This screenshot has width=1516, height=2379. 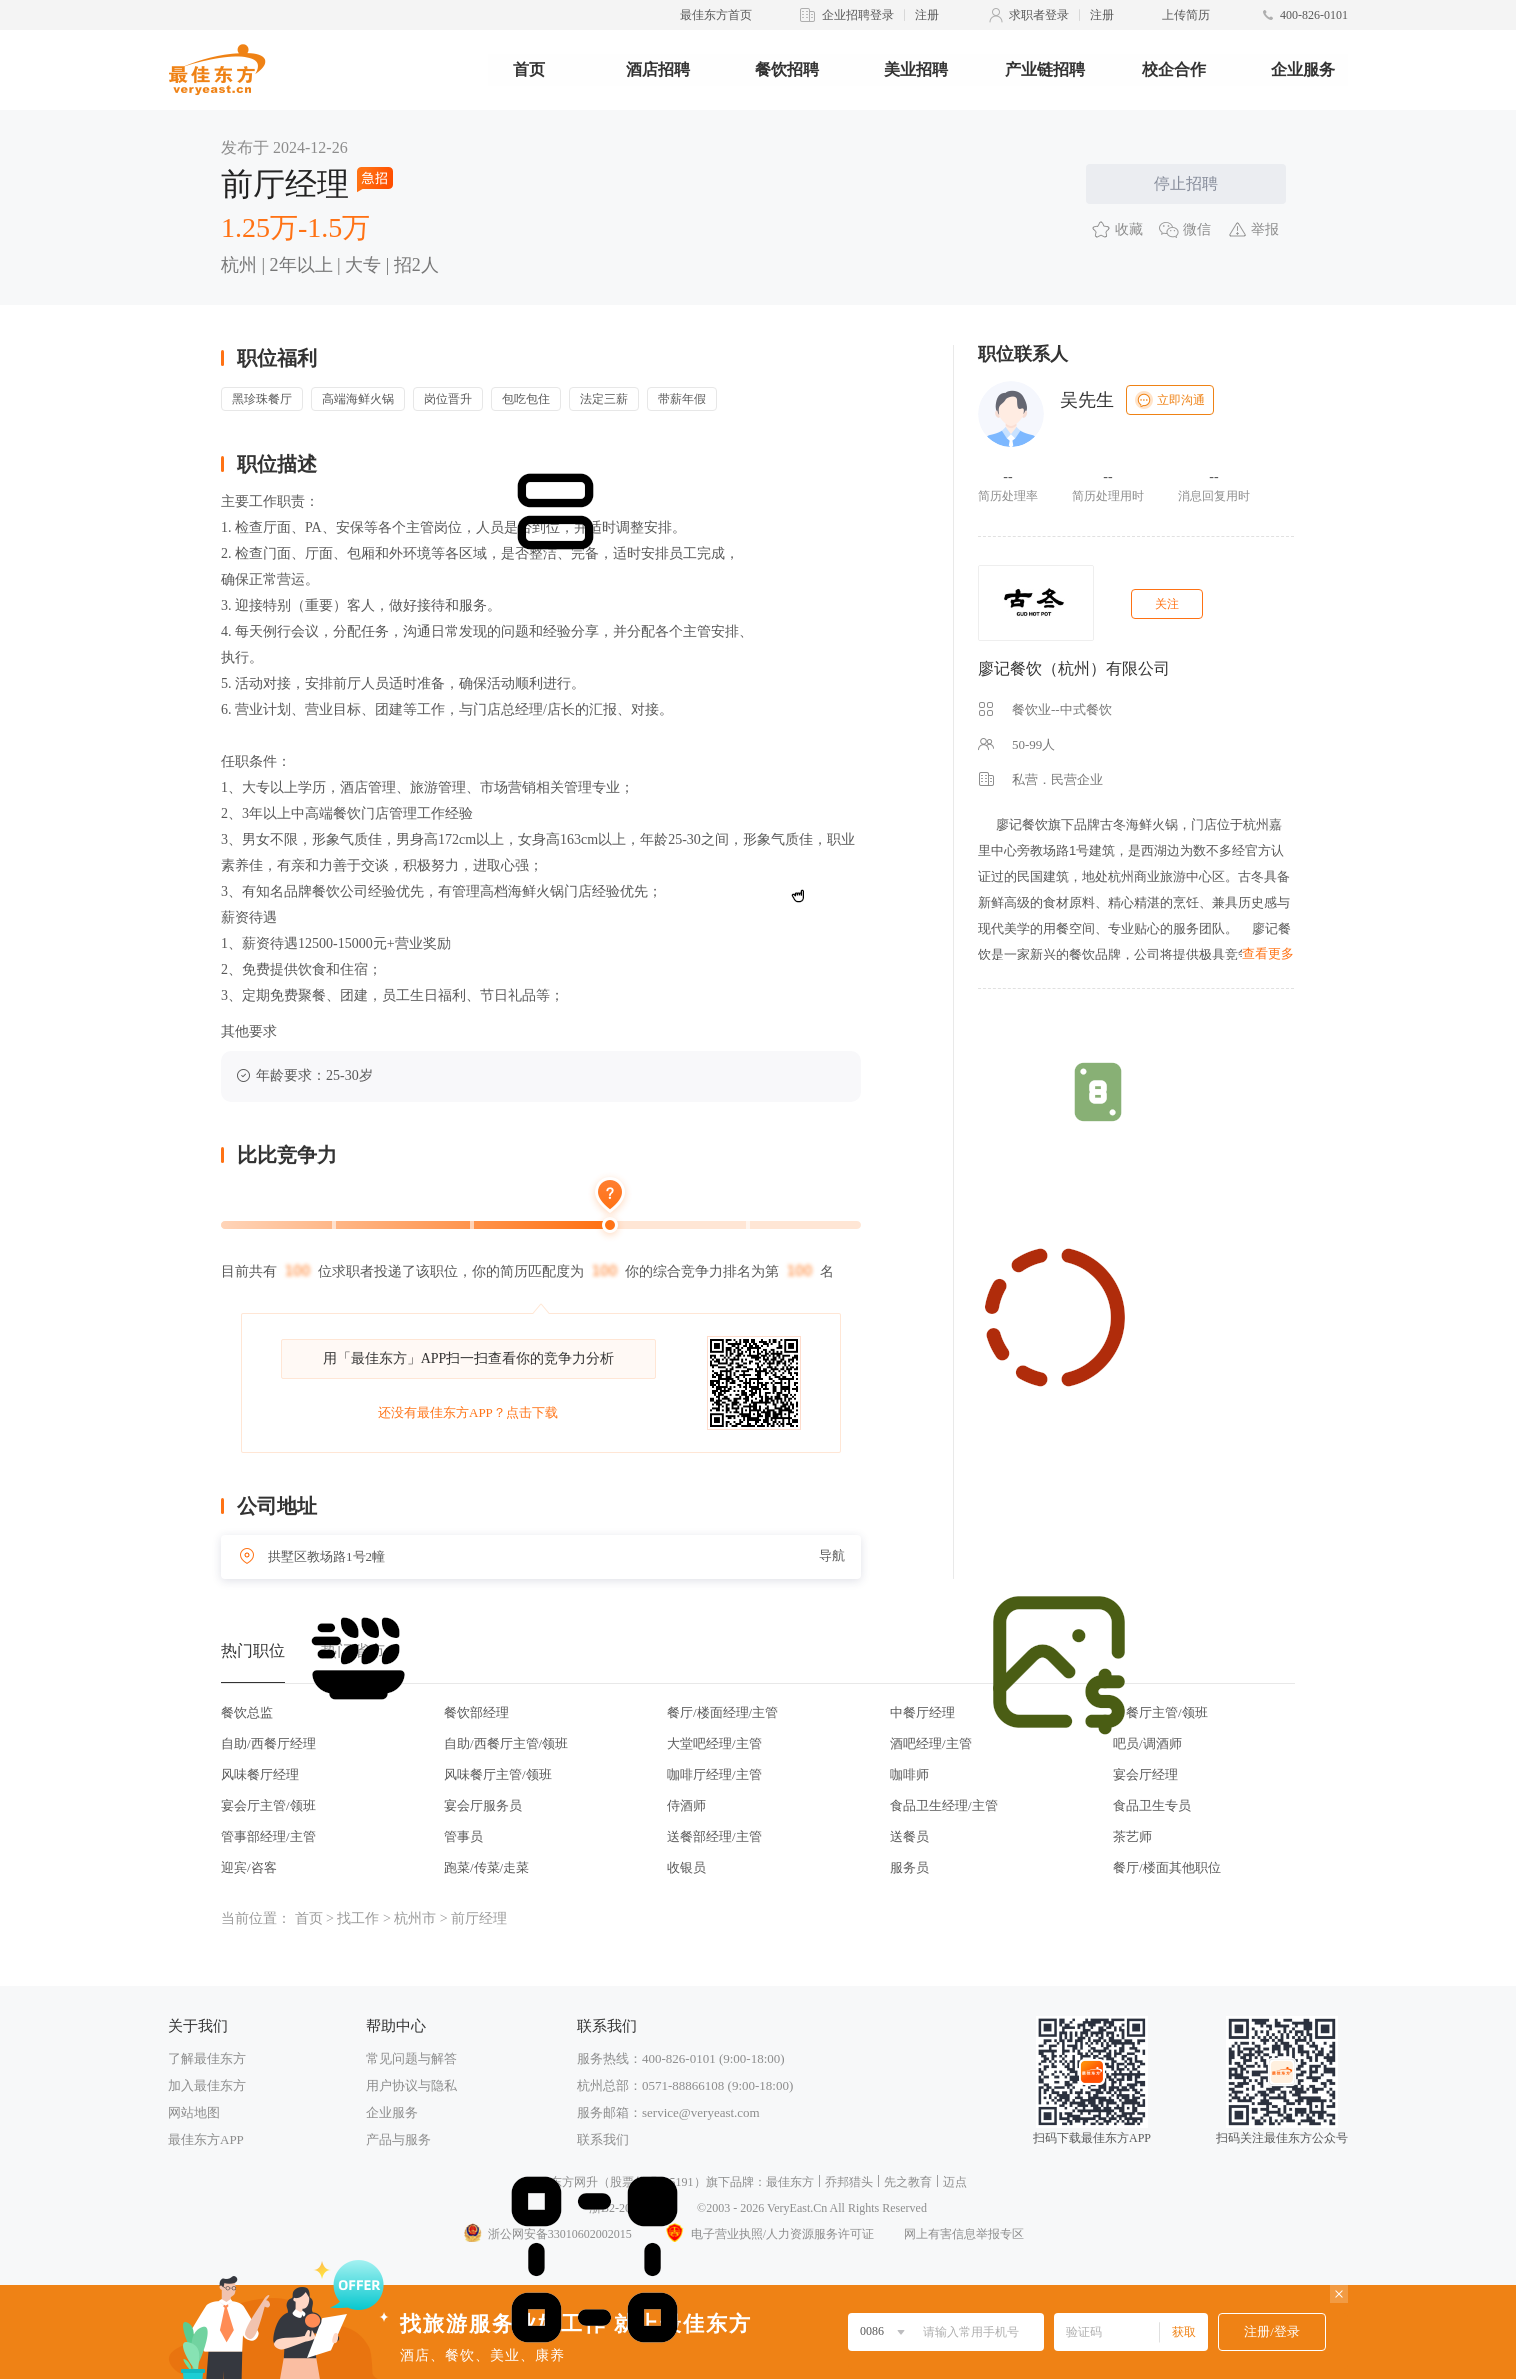 I want to click on play the 8 card in a card game, so click(x=1098, y=1092).